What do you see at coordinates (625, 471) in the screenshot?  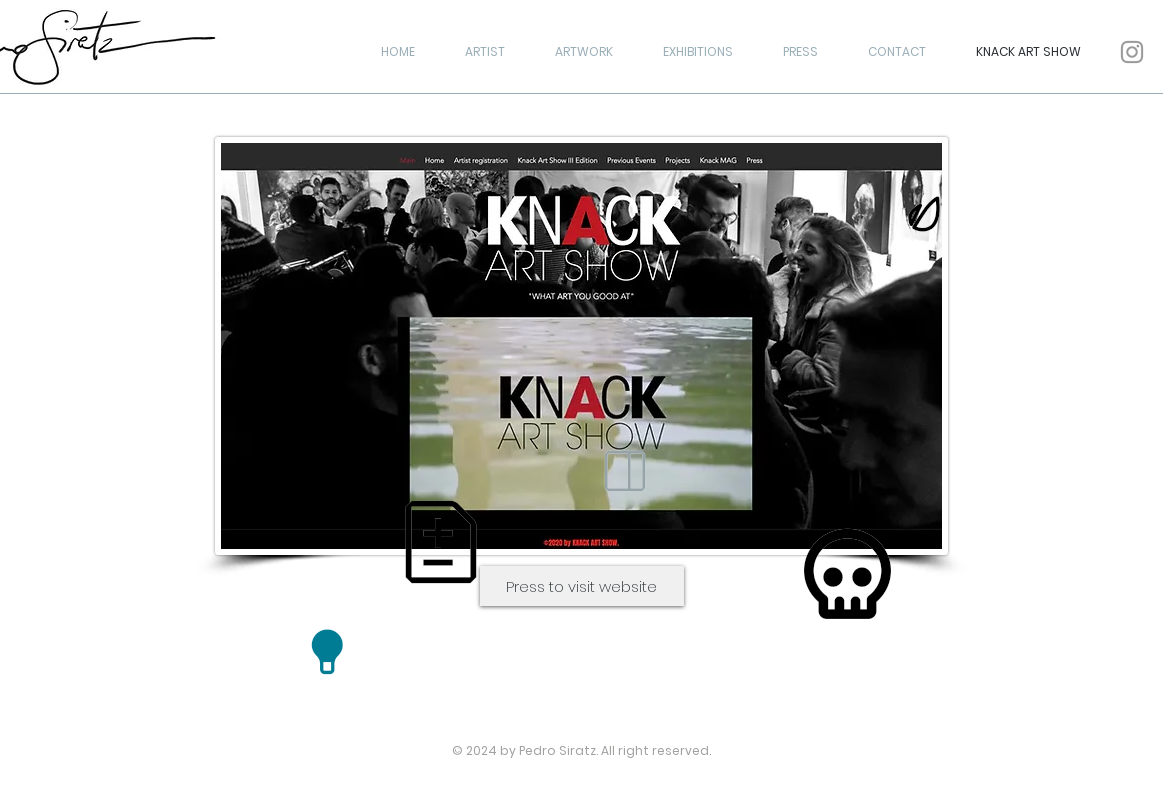 I see `hide the right sidebar panel` at bounding box center [625, 471].